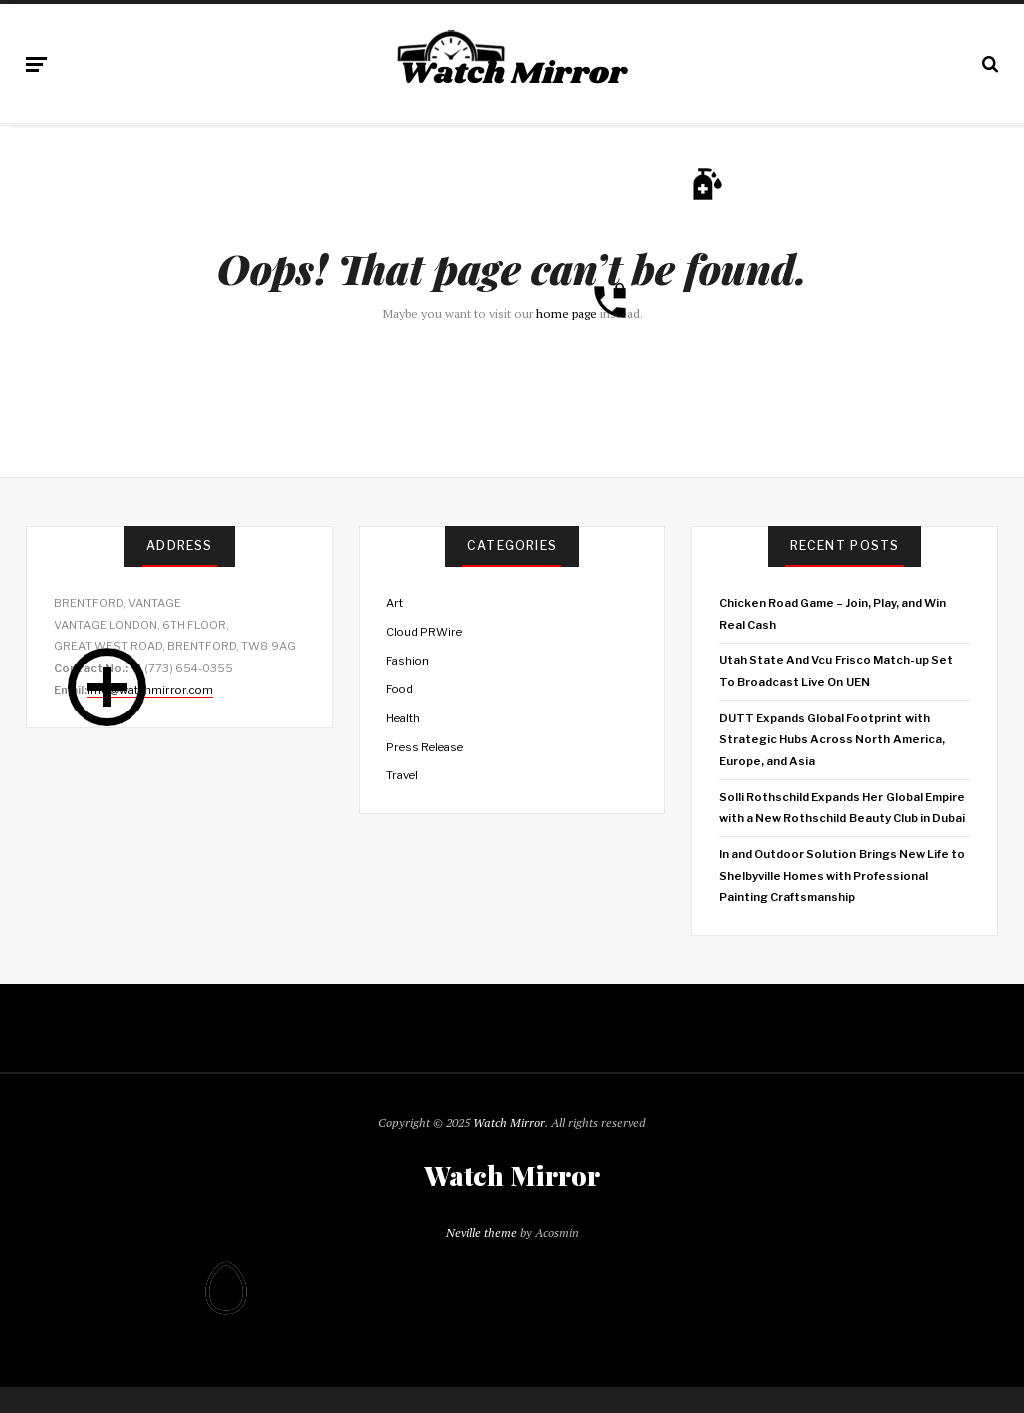  Describe the element at coordinates (226, 1288) in the screenshot. I see `indicates breakfast or food-related content` at that location.